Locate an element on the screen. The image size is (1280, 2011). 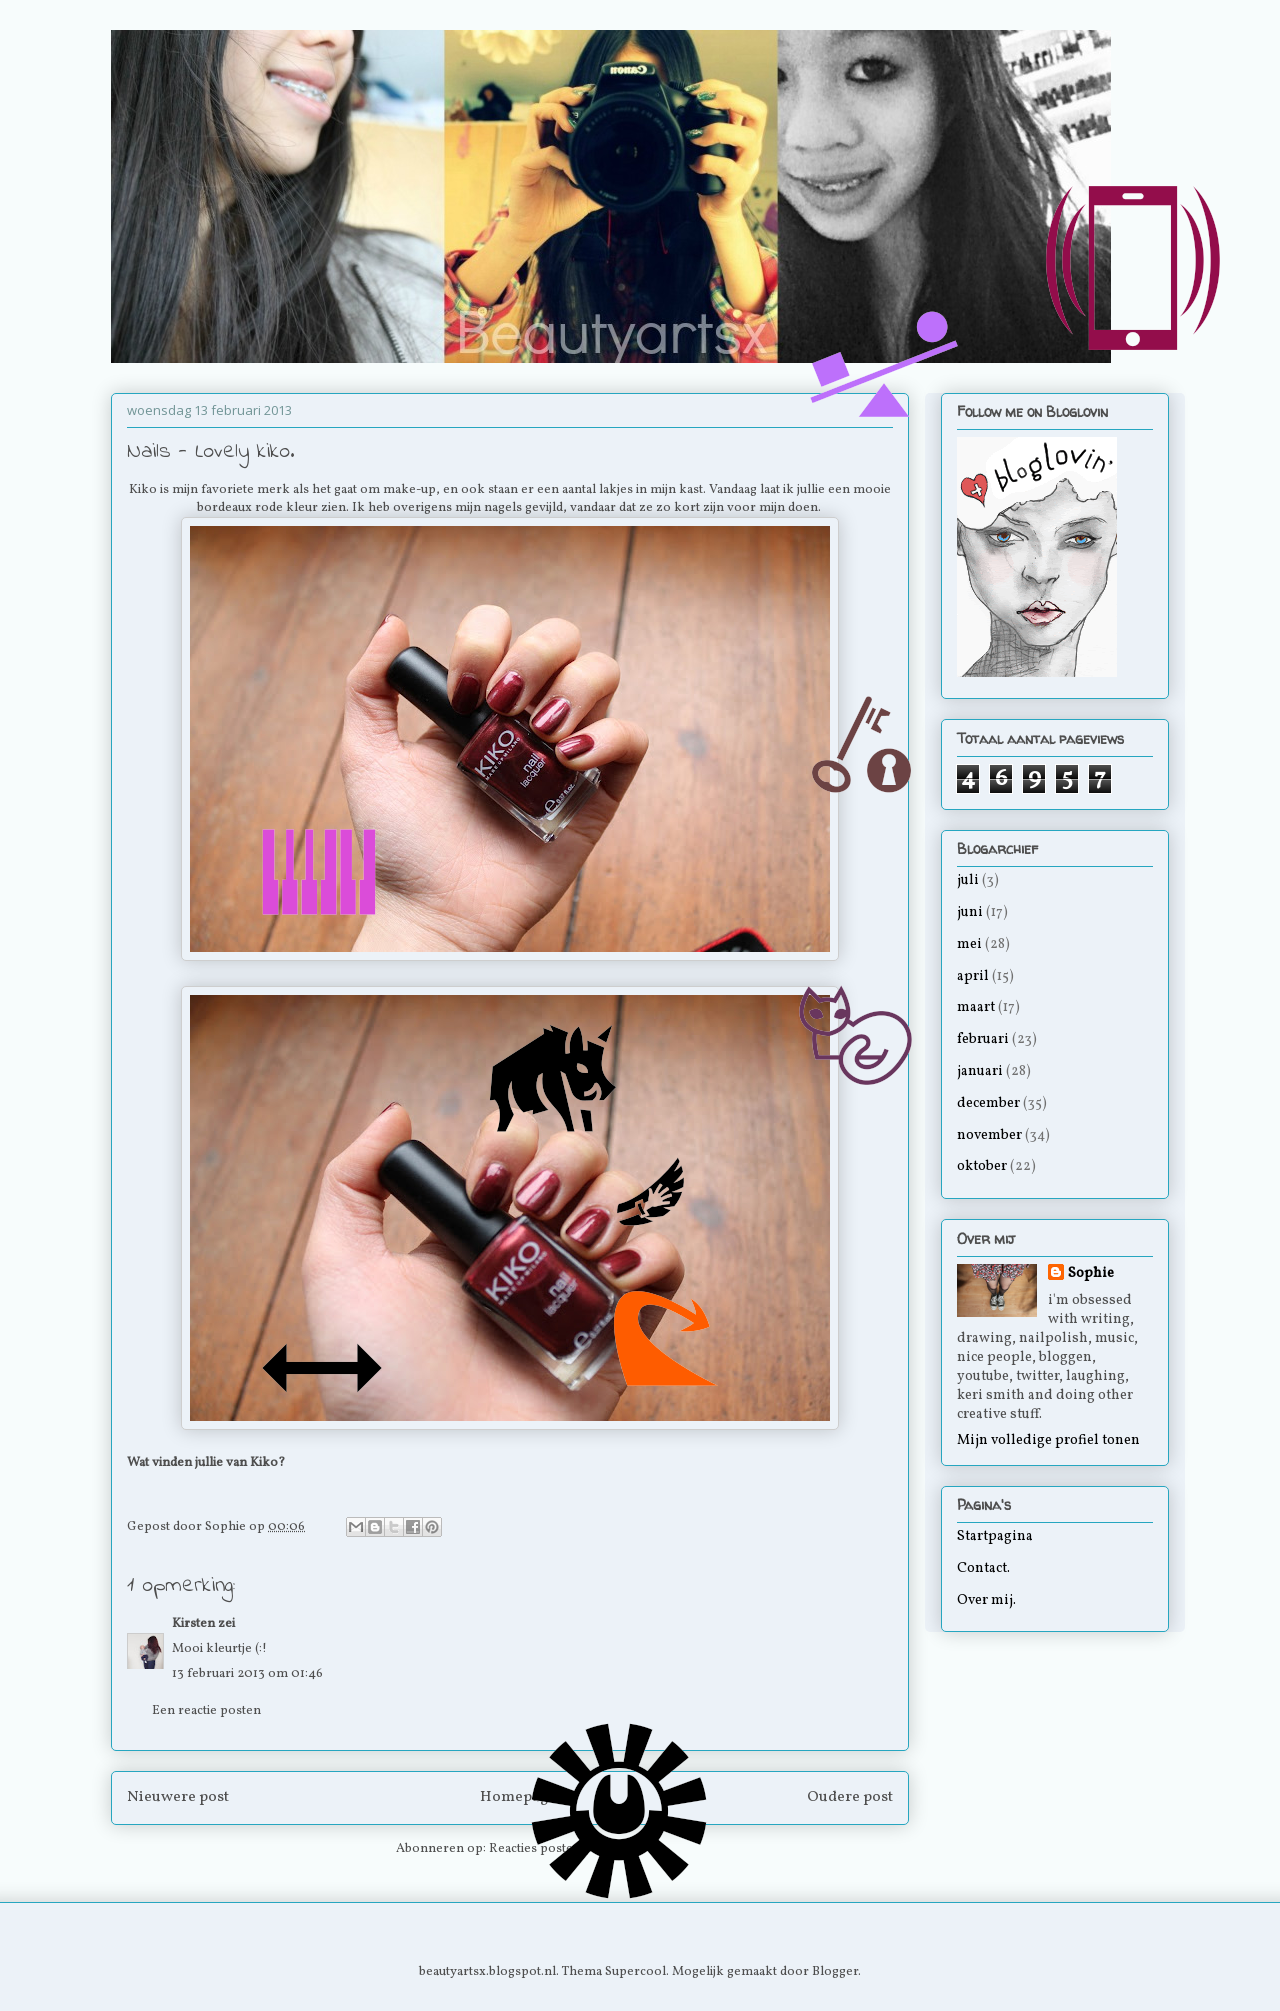
perform a thrust-bend attack or maneuver is located at coordinates (666, 1335).